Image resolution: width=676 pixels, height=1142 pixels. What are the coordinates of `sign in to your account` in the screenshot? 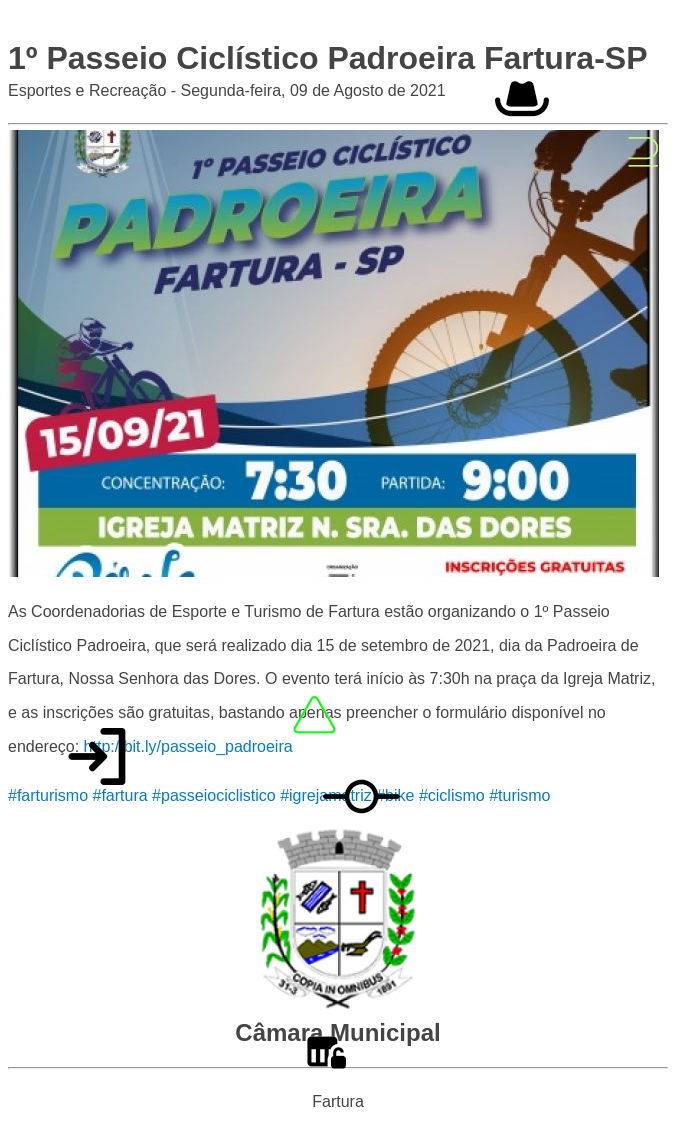 It's located at (101, 756).